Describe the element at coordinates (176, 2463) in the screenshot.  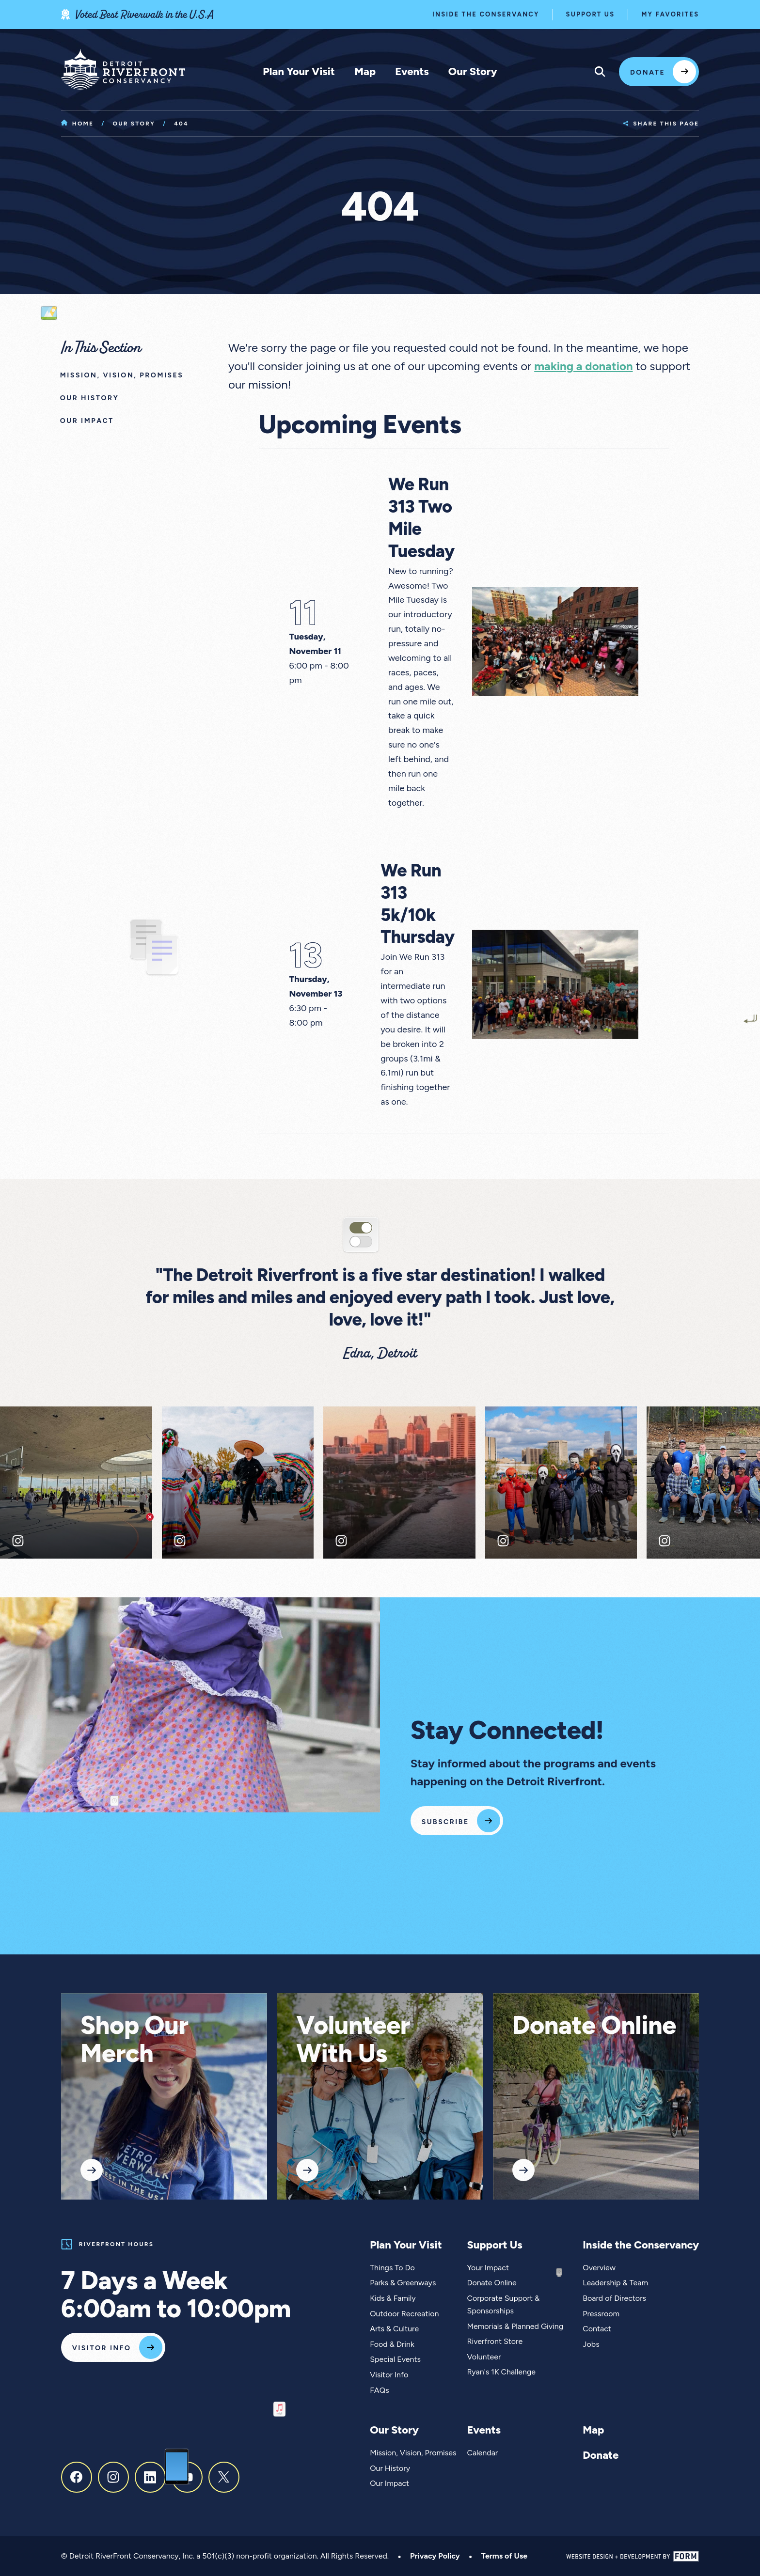
I see `manage connected iPad mini device` at that location.